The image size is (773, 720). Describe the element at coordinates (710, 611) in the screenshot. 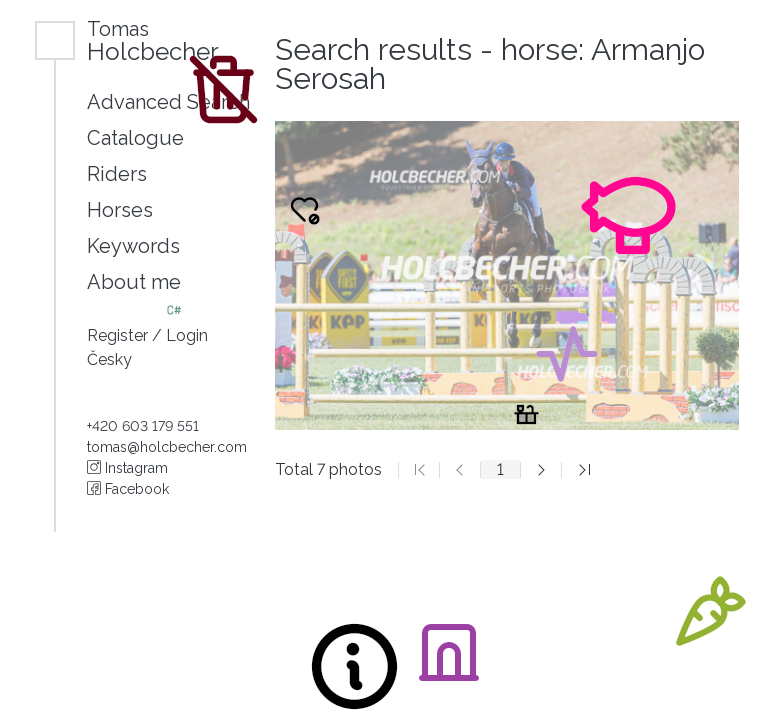

I see `browse vegetable or produce category` at that location.